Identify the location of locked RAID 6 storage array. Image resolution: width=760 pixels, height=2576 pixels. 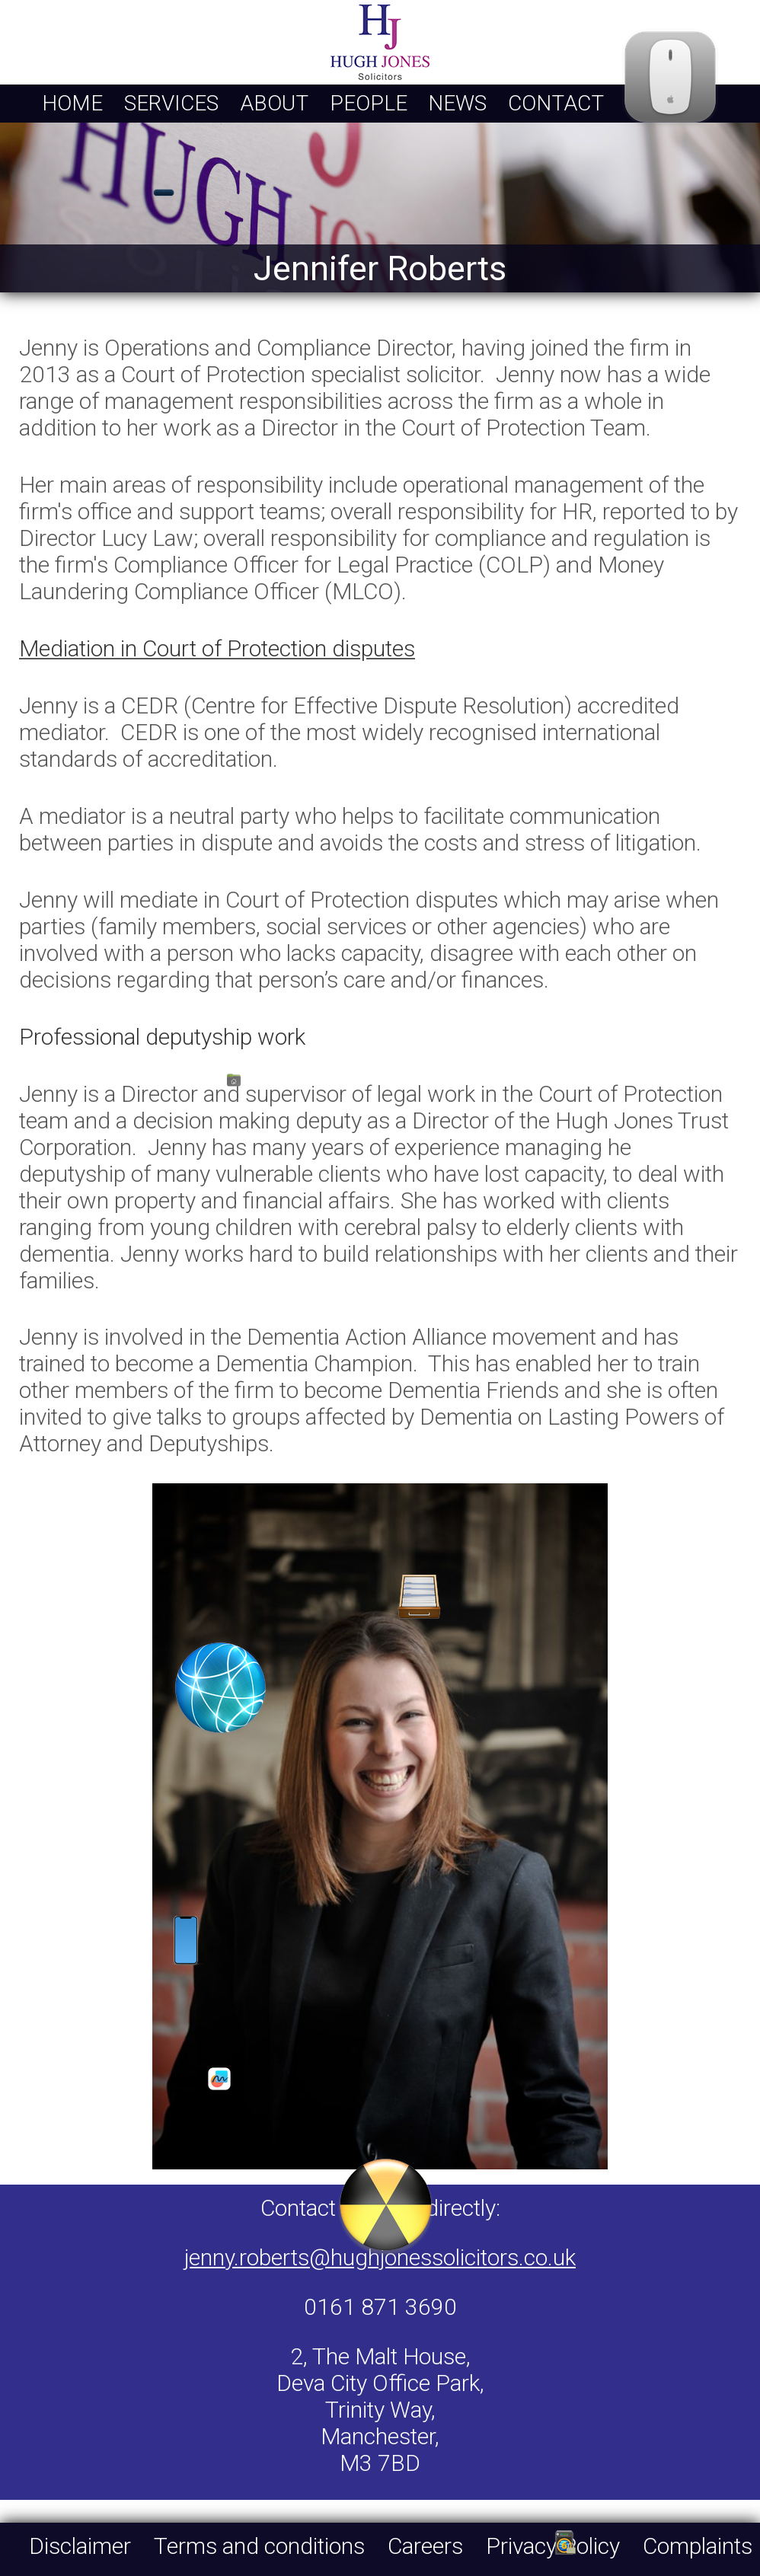
(564, 2542).